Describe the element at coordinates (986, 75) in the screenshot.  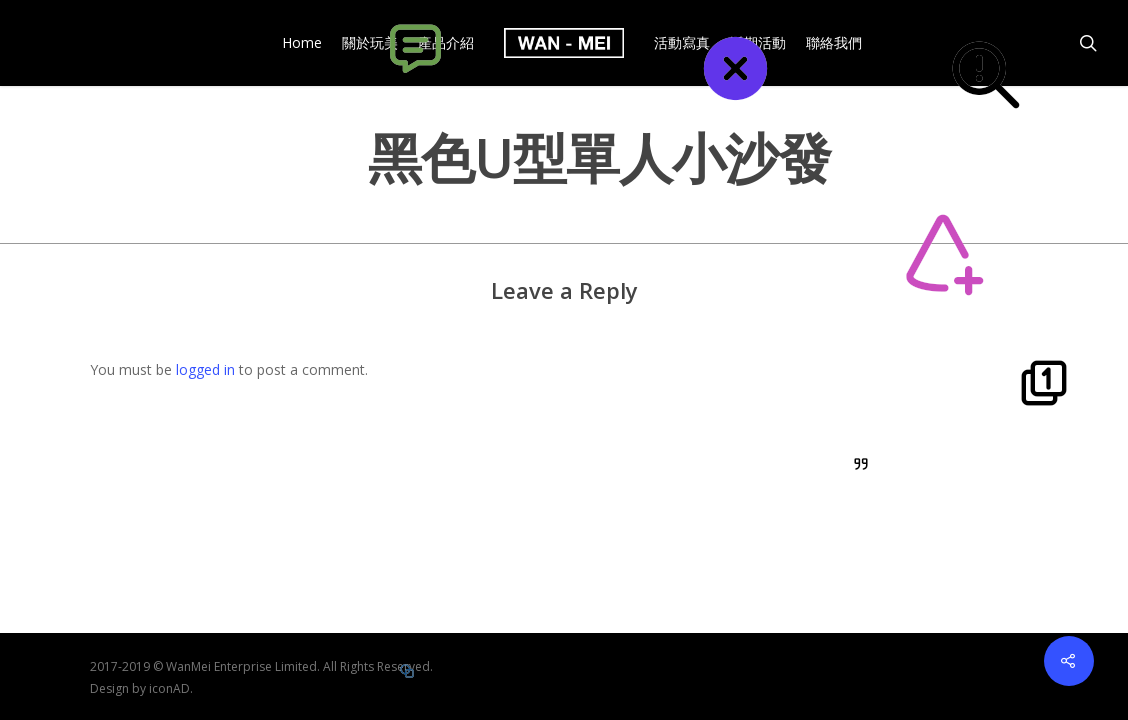
I see `search error or warning` at that location.